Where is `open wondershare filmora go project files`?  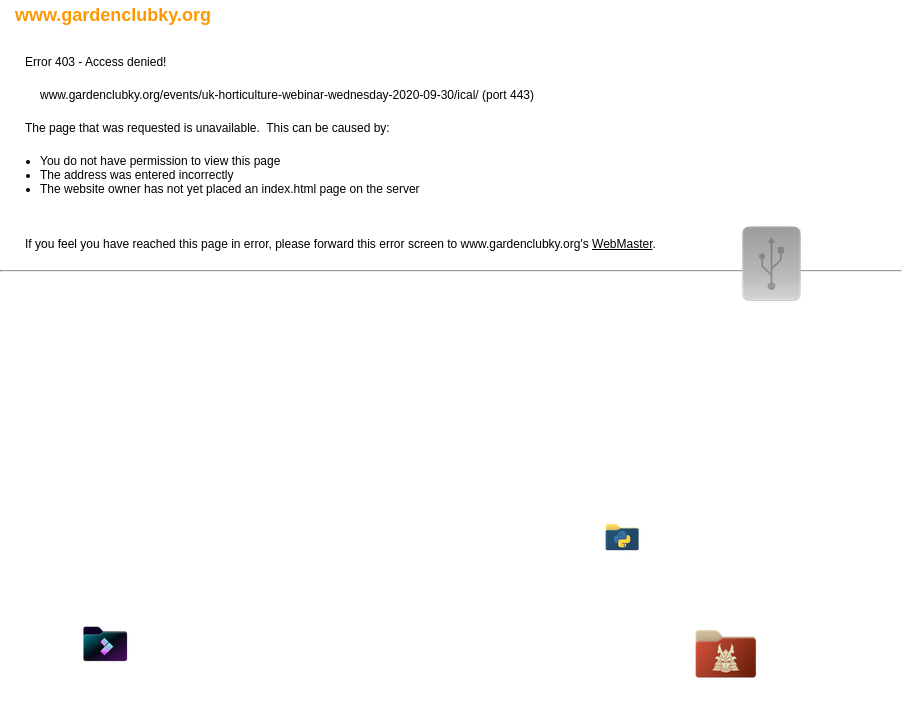
open wondershare filmora go project files is located at coordinates (105, 645).